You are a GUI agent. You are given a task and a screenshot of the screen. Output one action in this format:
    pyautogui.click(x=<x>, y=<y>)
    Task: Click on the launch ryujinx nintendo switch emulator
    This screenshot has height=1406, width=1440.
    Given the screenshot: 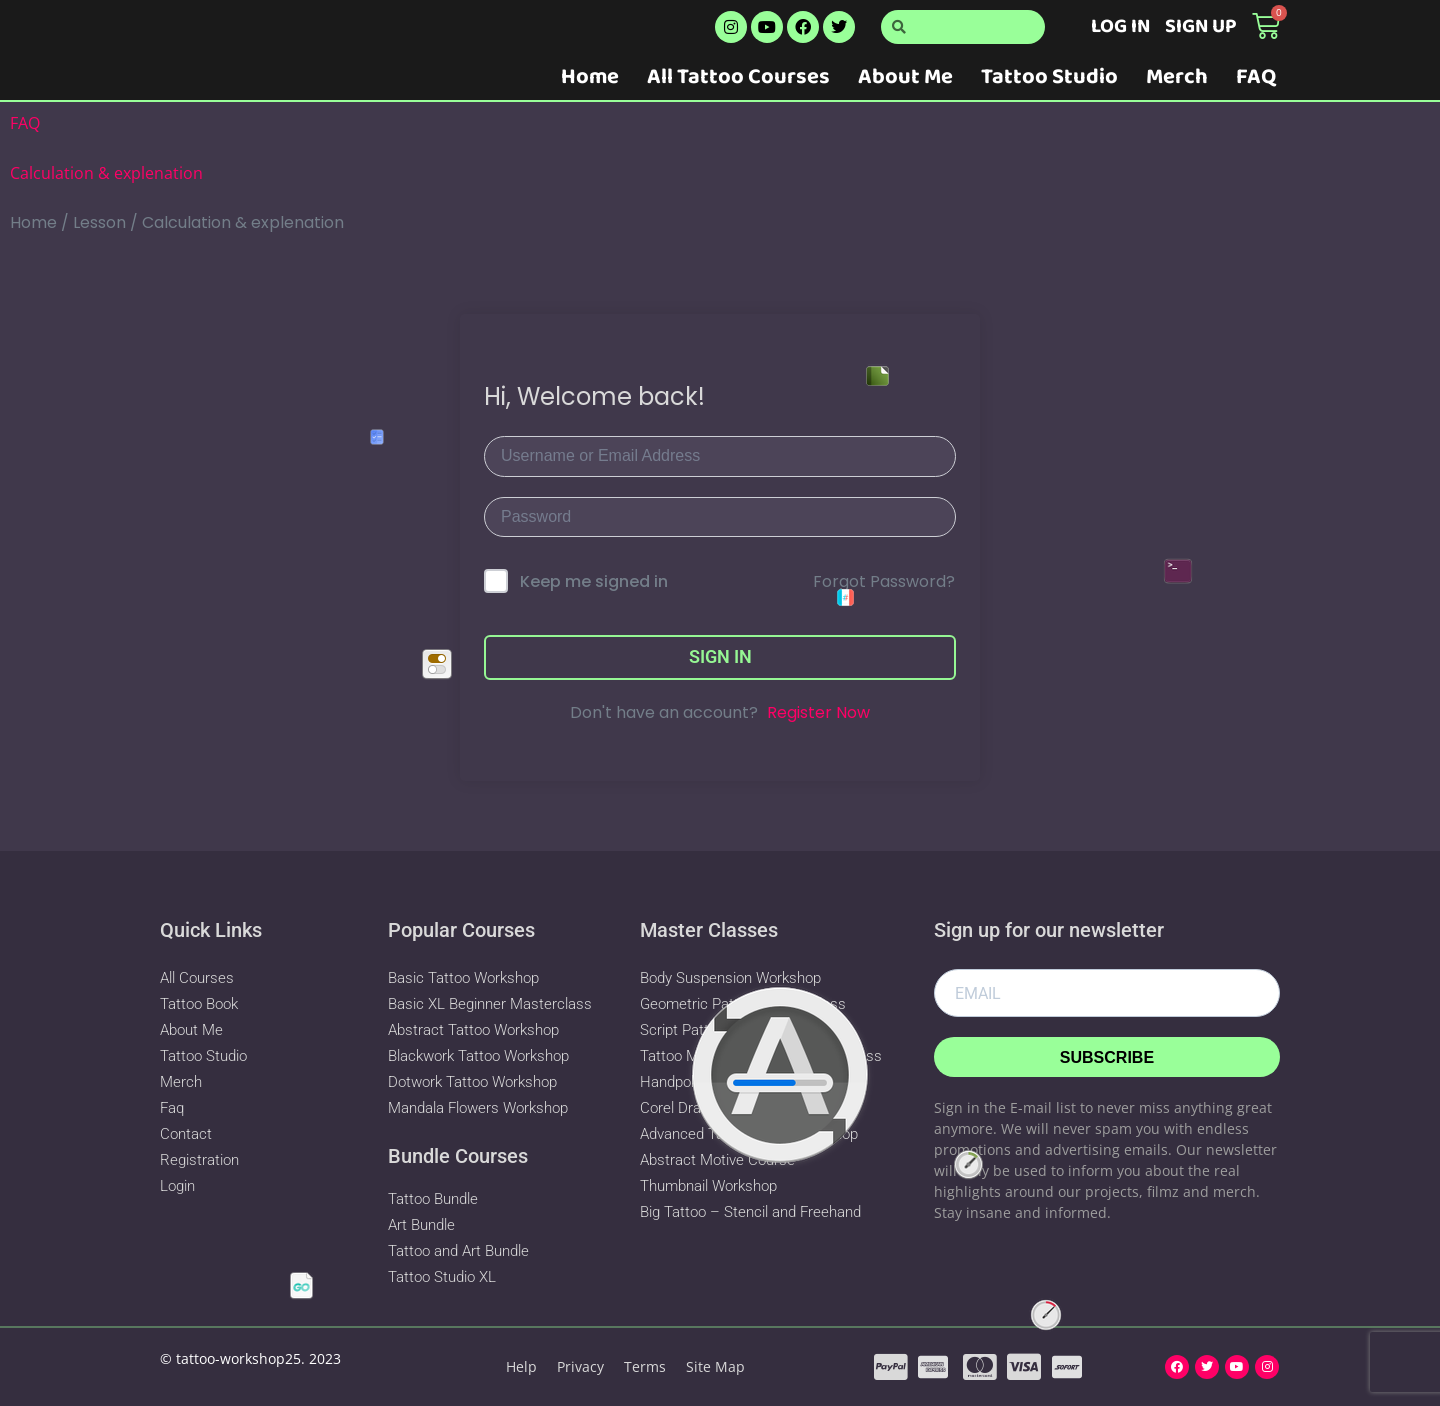 What is the action you would take?
    pyautogui.click(x=845, y=597)
    